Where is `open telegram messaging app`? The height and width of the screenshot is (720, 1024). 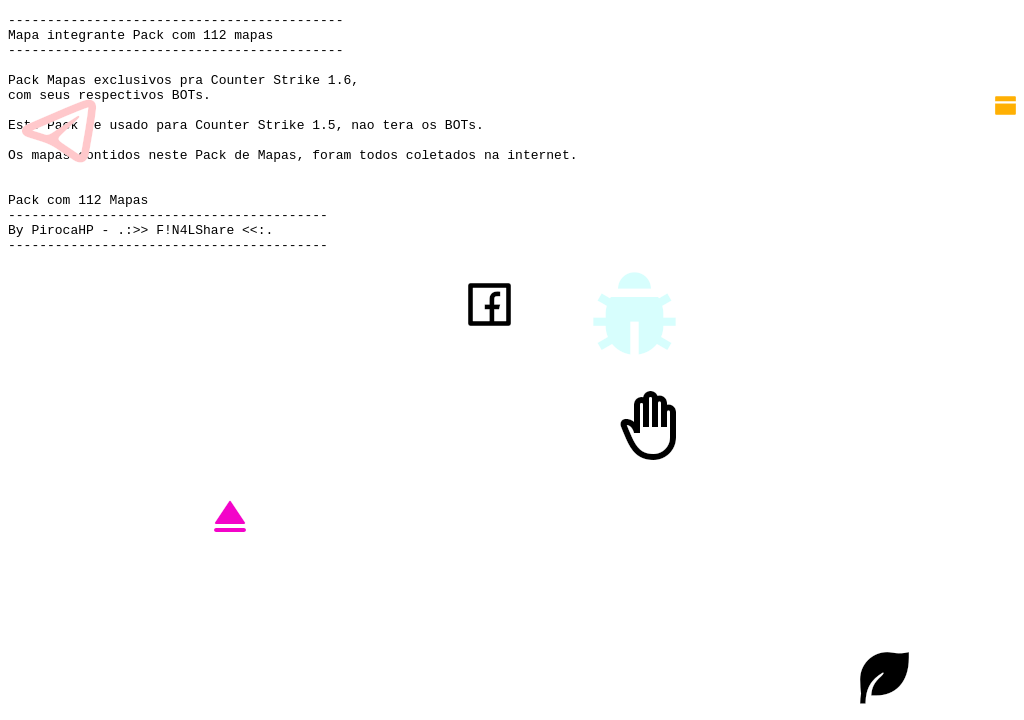 open telegram messaging app is located at coordinates (64, 127).